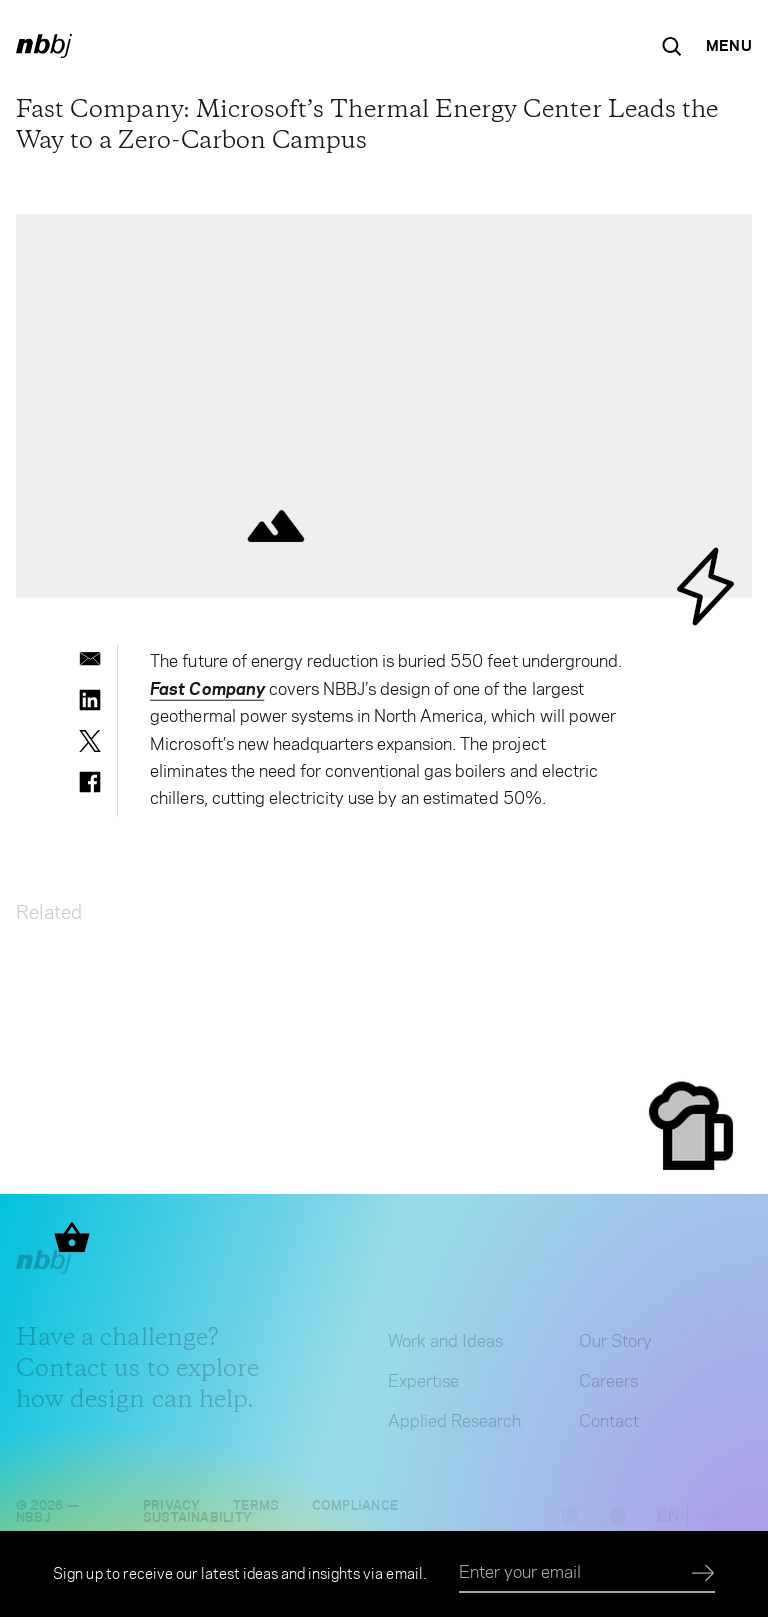  What do you see at coordinates (72, 1238) in the screenshot?
I see `view your shopping basket` at bounding box center [72, 1238].